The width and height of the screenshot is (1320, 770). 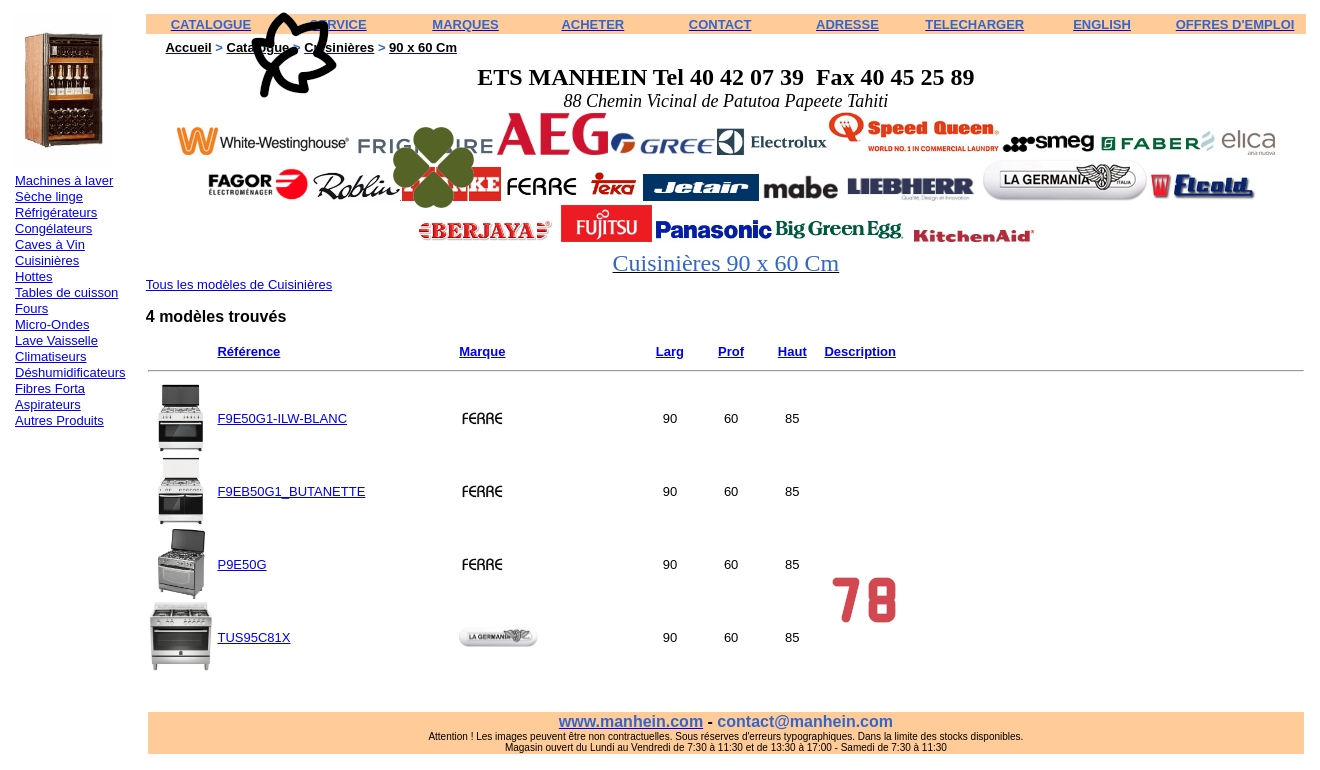 I want to click on indicates item number 78 in a list or sequence, so click(x=864, y=600).